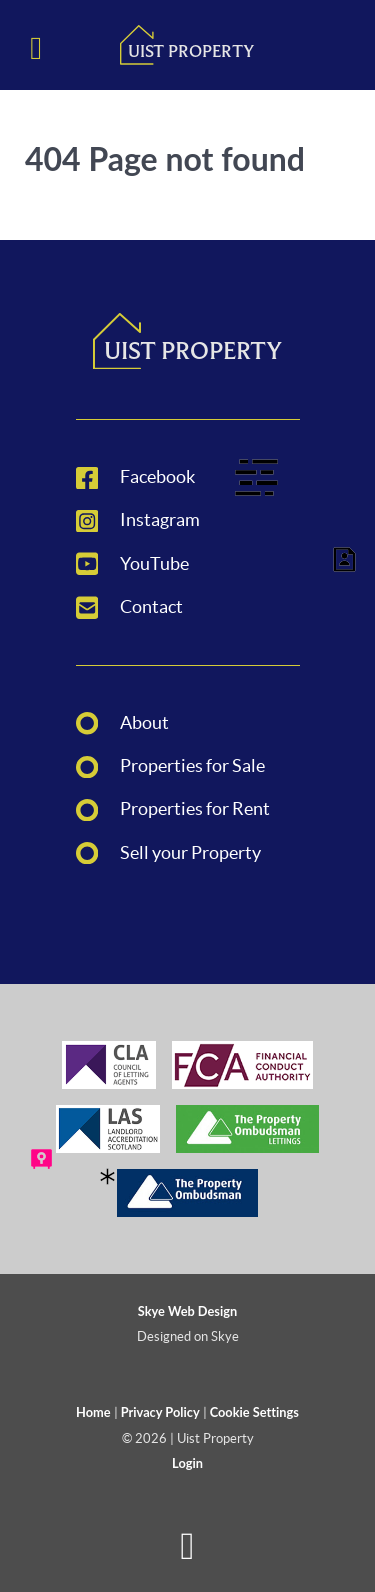 The height and width of the screenshot is (1592, 375). What do you see at coordinates (344, 559) in the screenshot?
I see `view user profile document` at bounding box center [344, 559].